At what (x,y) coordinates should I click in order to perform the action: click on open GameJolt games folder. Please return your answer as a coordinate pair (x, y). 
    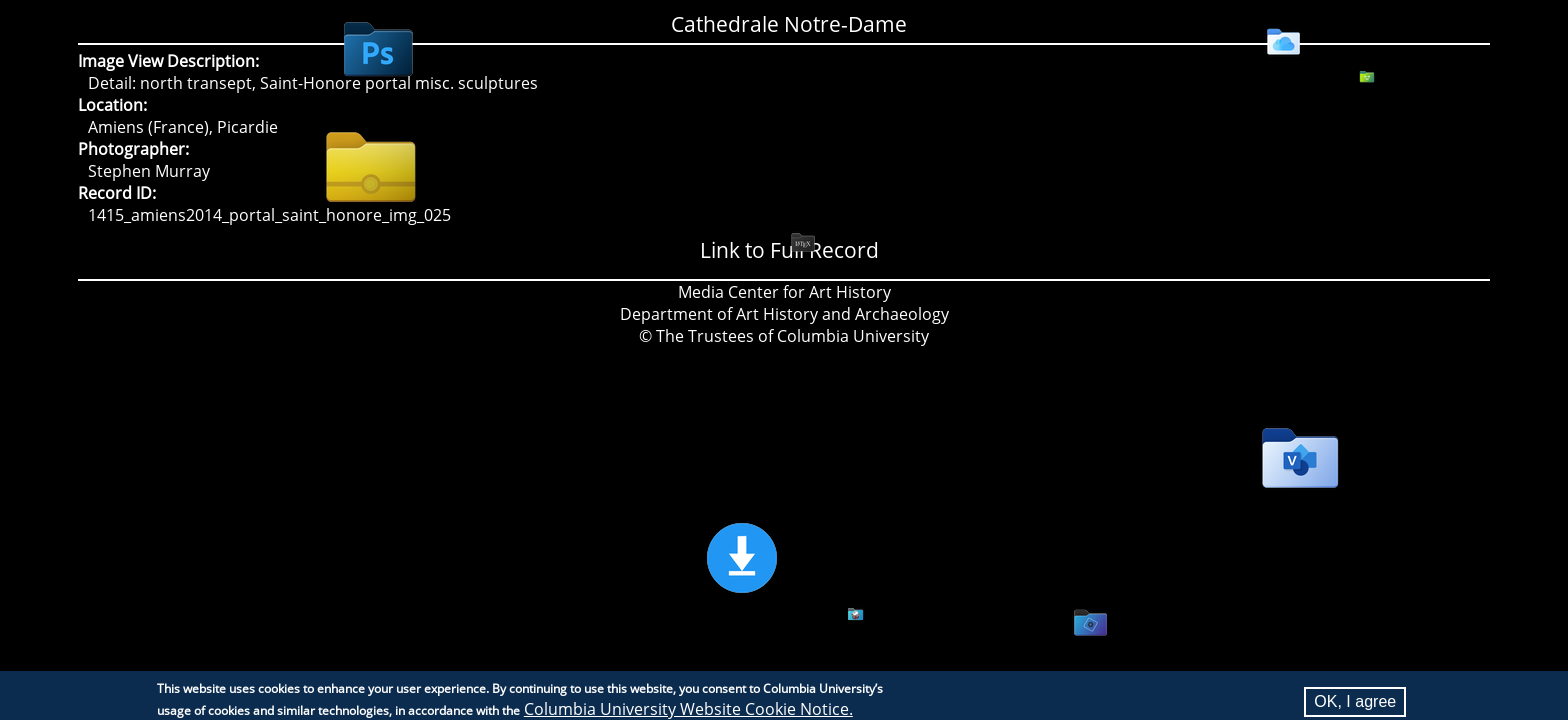
    Looking at the image, I should click on (1367, 77).